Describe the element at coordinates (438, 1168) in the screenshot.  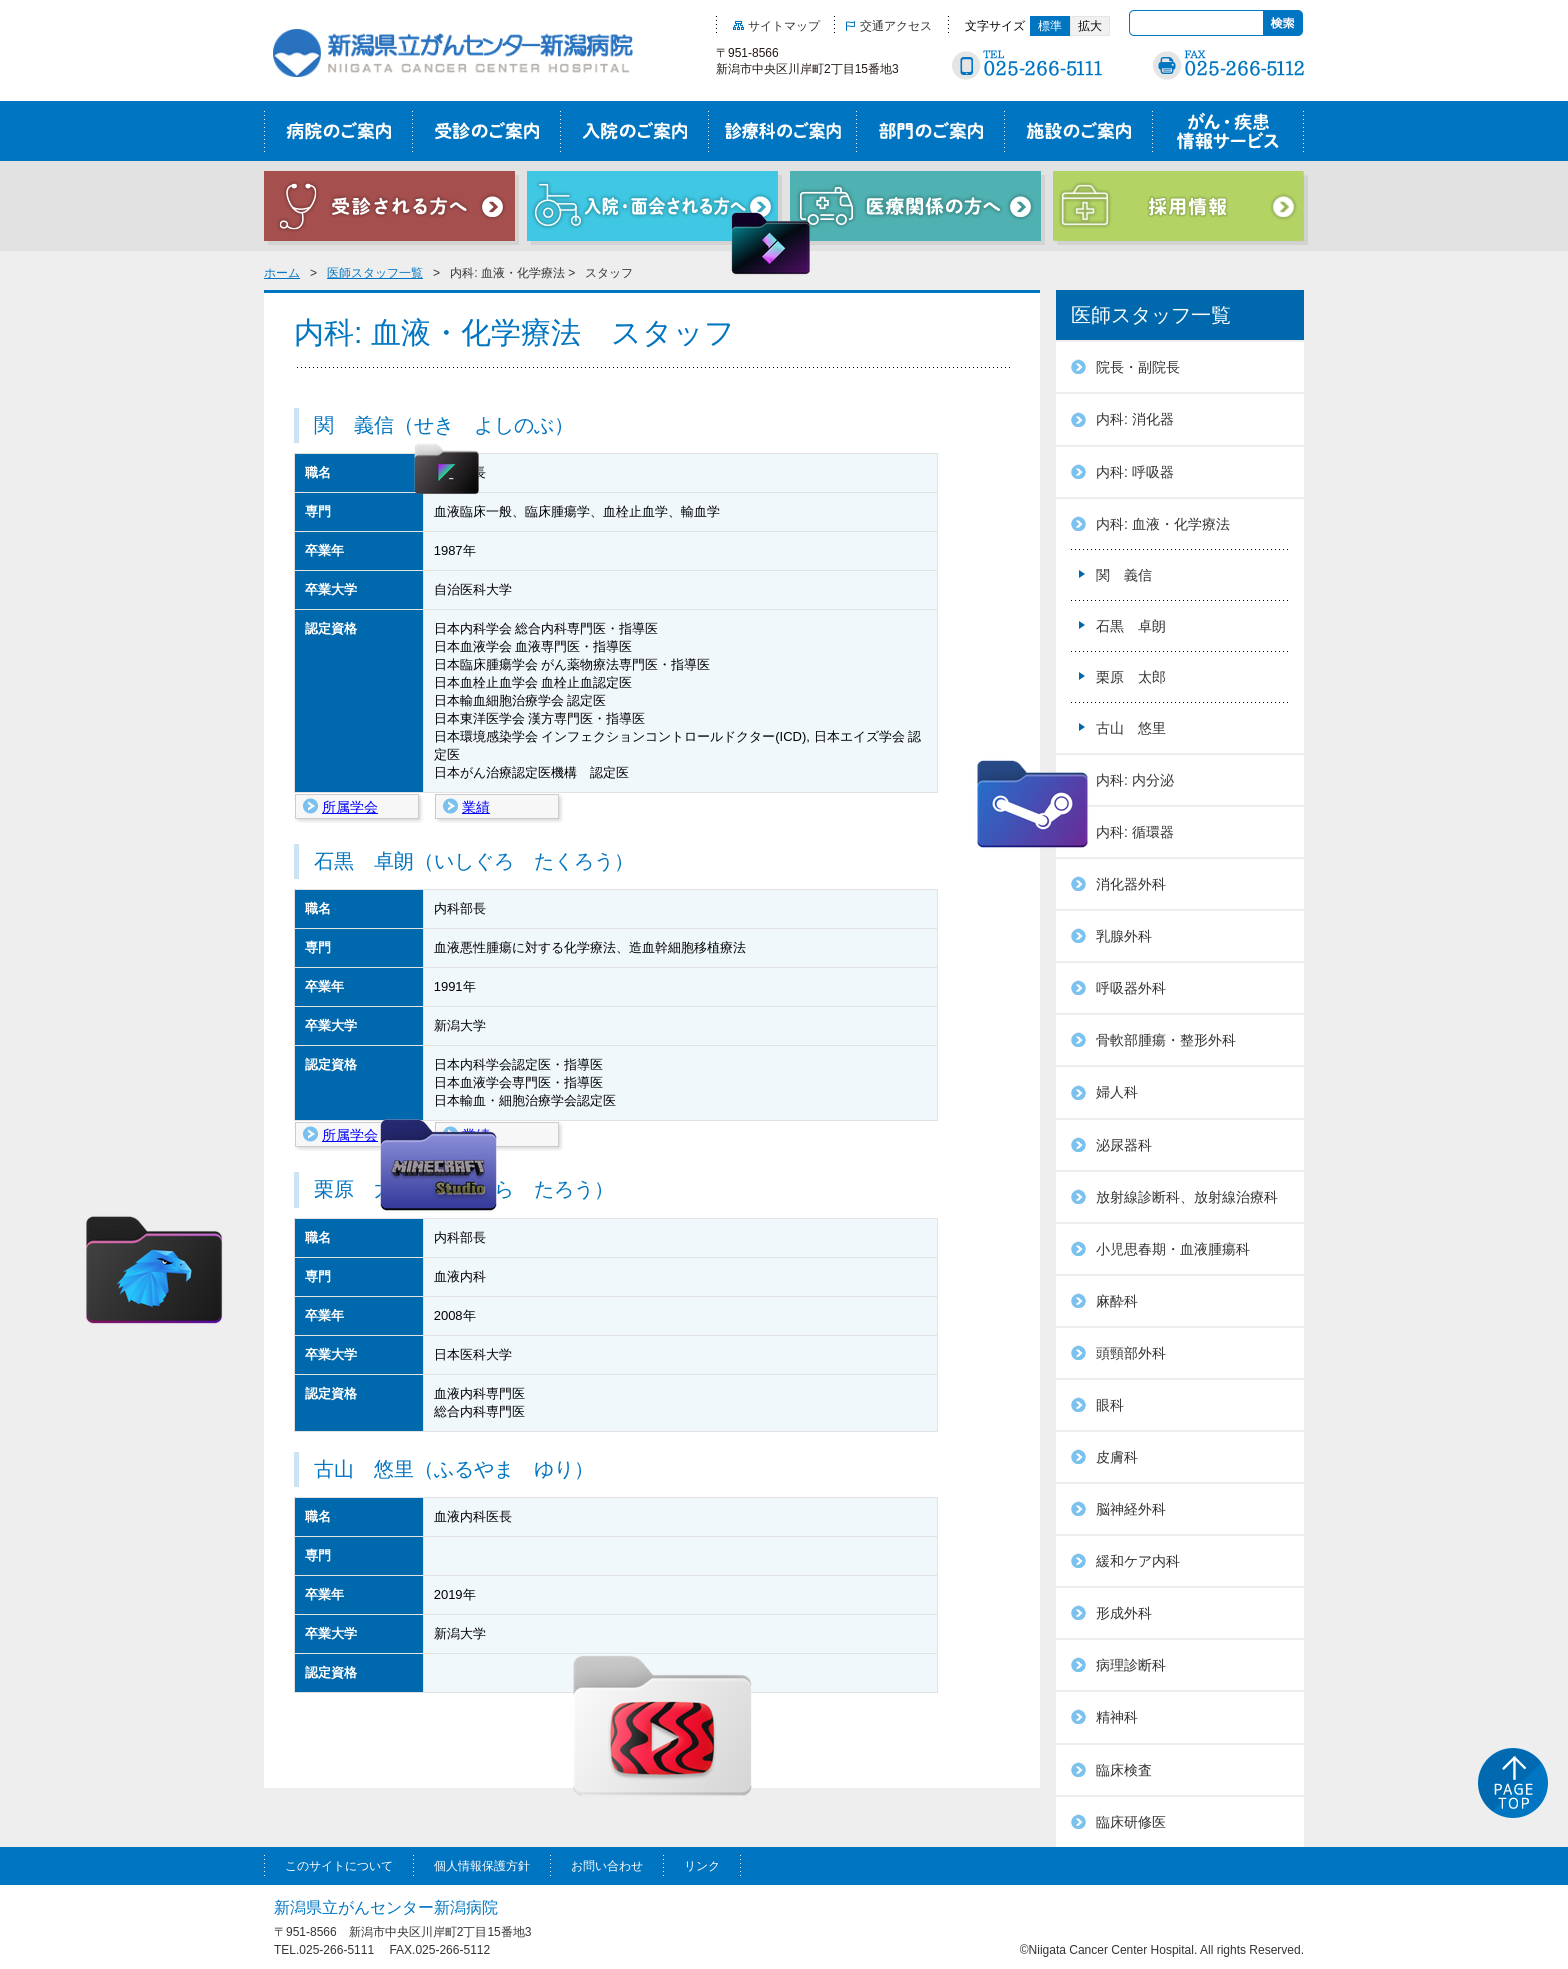
I see `open minecraft studio project folder` at that location.